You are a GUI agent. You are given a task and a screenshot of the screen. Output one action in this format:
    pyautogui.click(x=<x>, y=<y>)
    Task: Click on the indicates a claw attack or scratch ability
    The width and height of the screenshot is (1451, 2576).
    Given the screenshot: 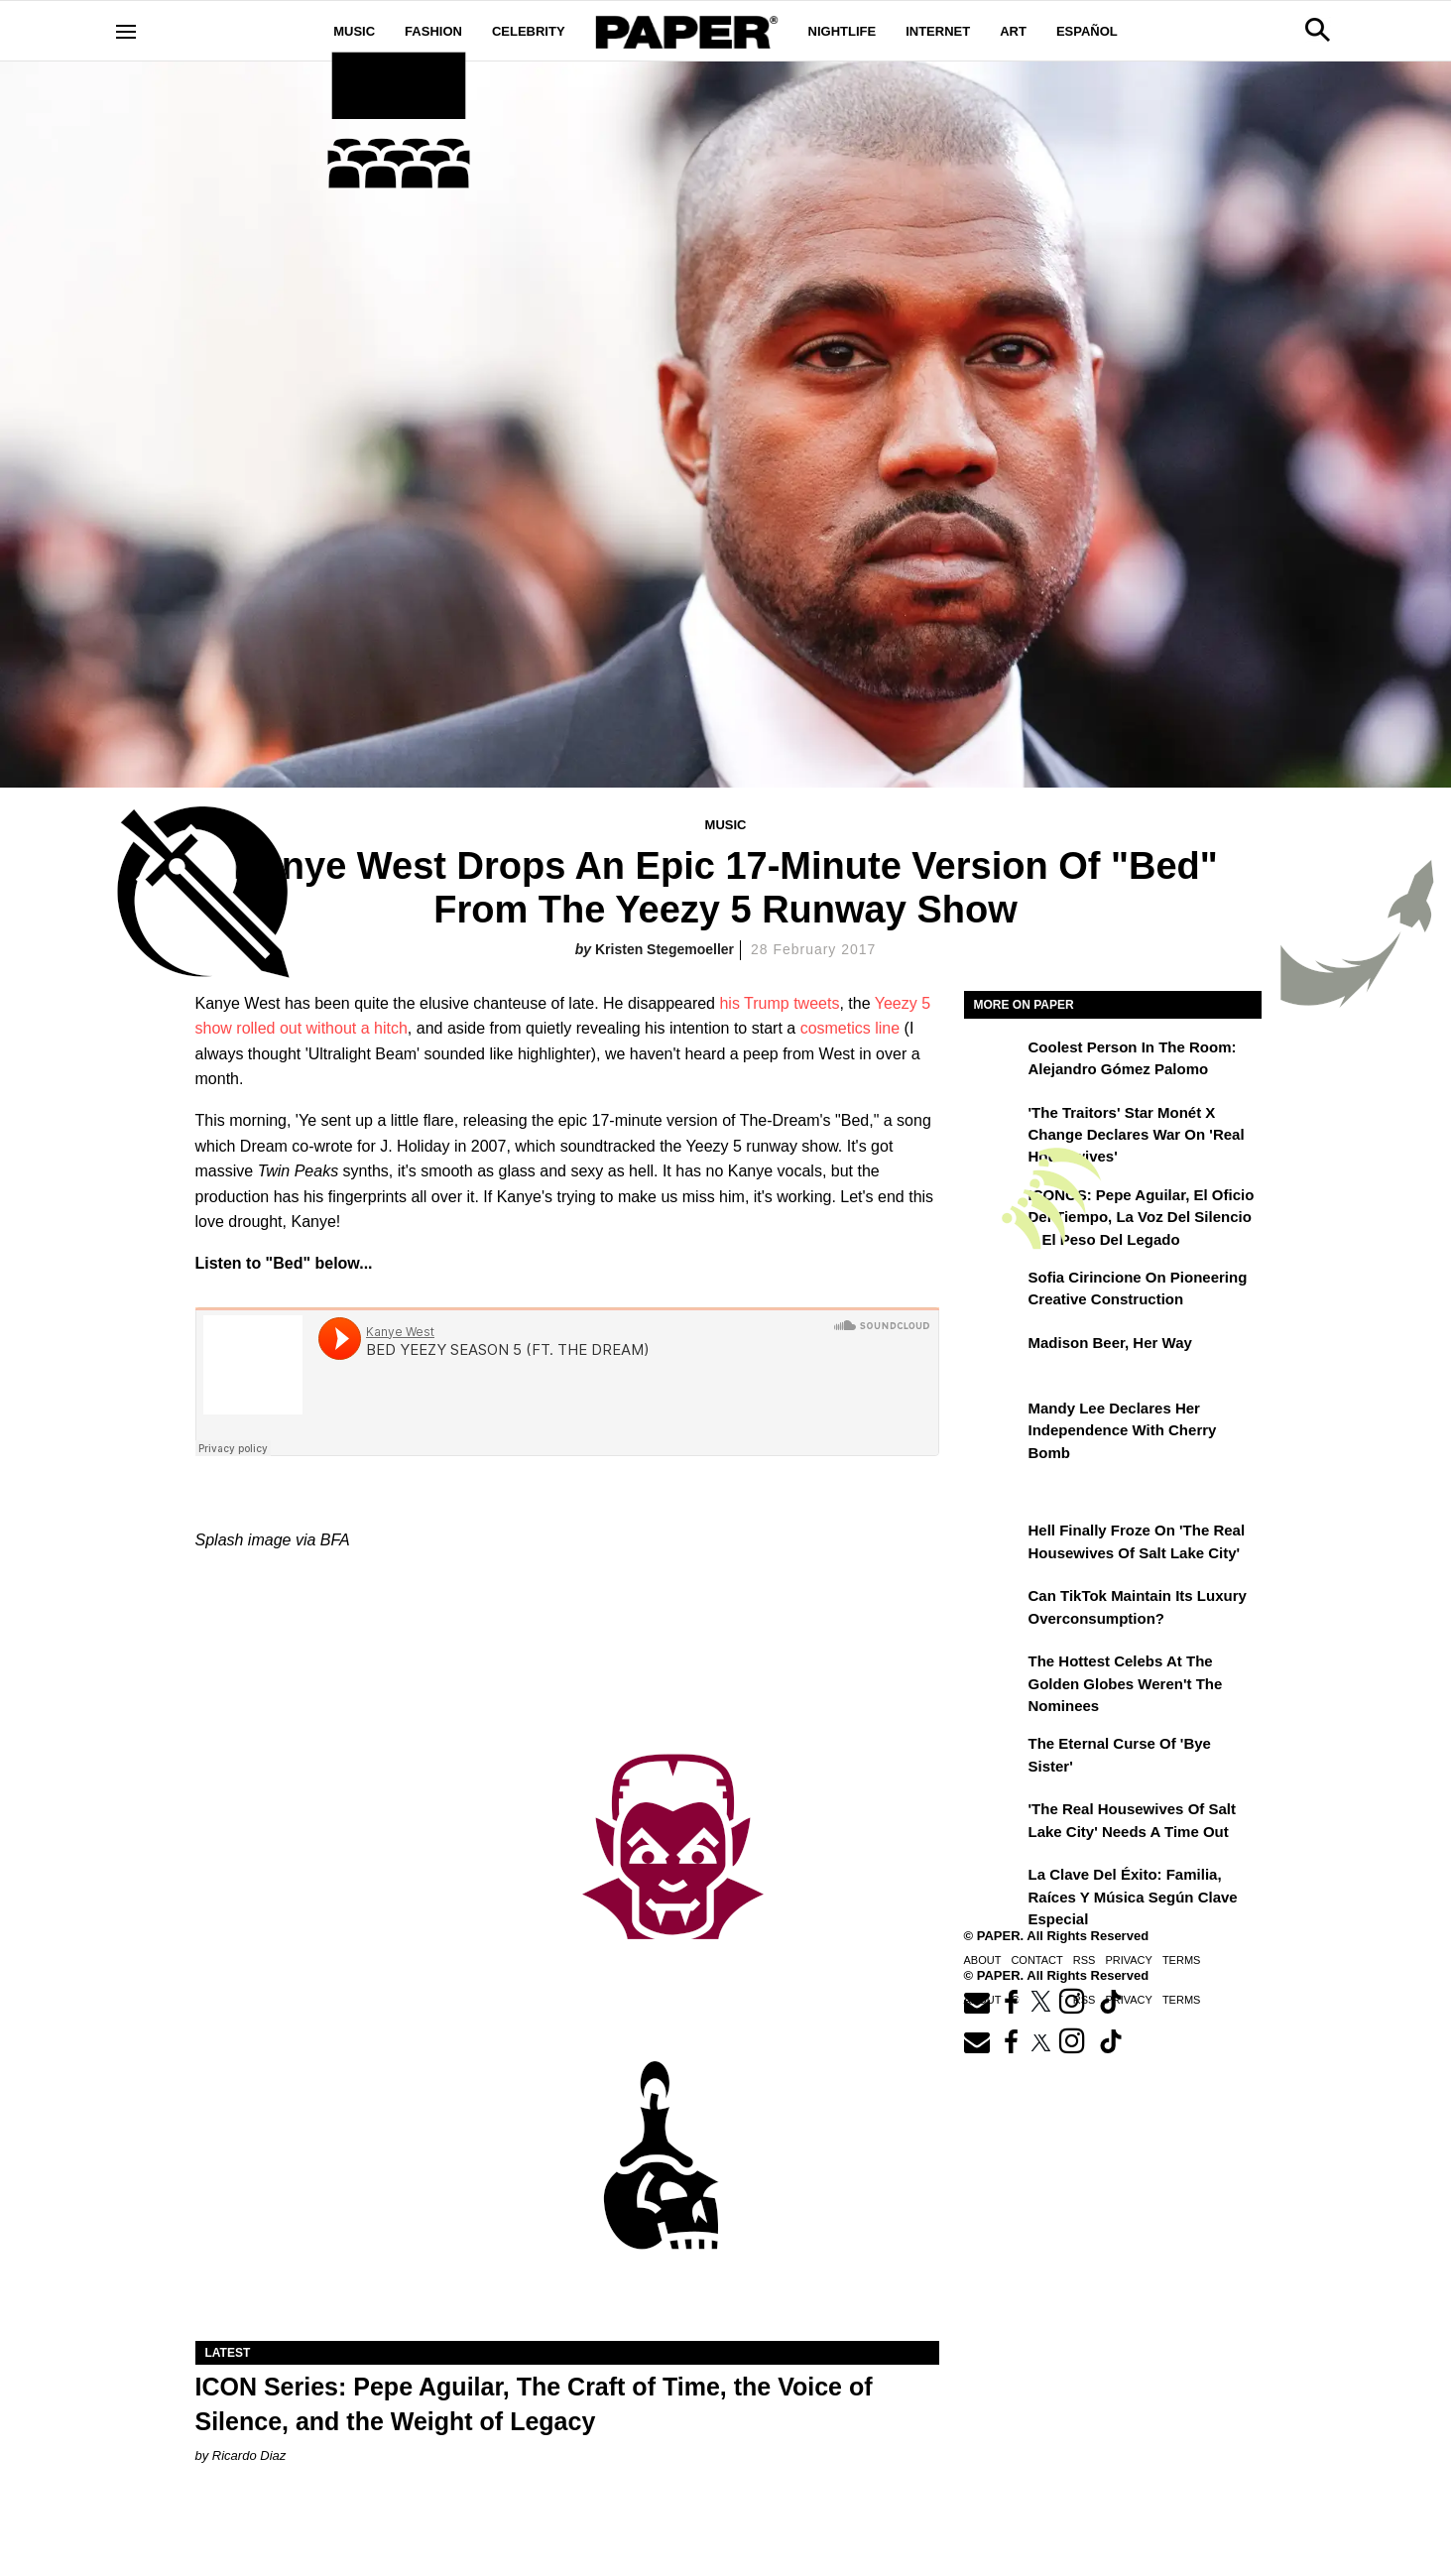 What is the action you would take?
    pyautogui.click(x=1052, y=1198)
    